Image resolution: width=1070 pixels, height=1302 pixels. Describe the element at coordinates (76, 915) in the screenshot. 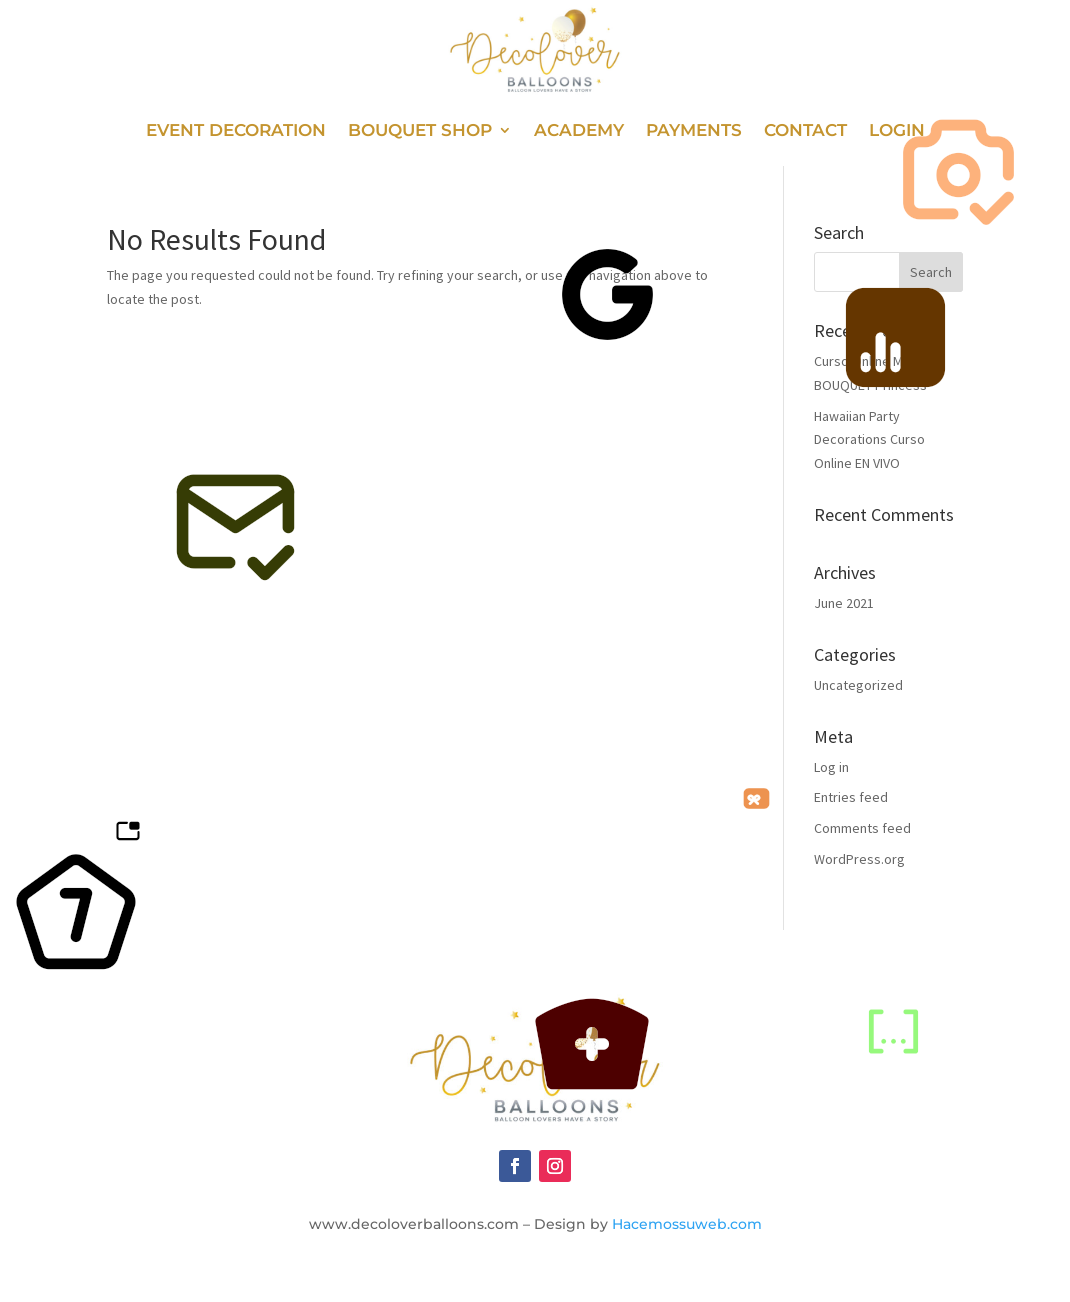

I see `indicates step 7 in a multi-step process` at that location.